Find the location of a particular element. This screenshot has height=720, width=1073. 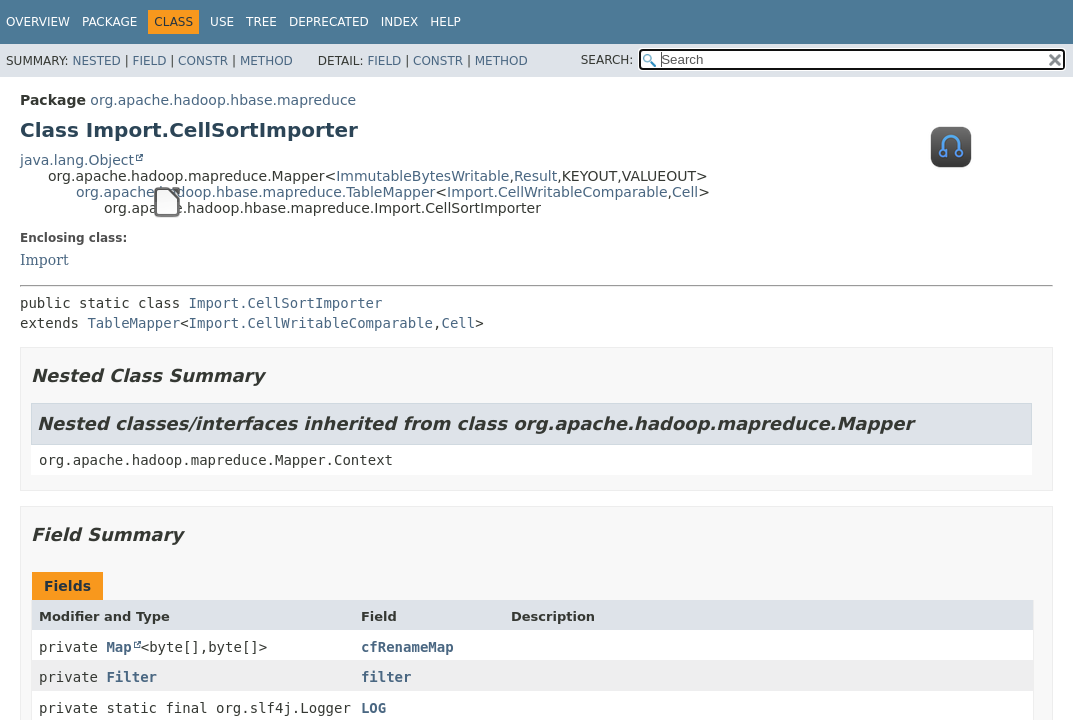

open auryo soundcloud client is located at coordinates (951, 147).